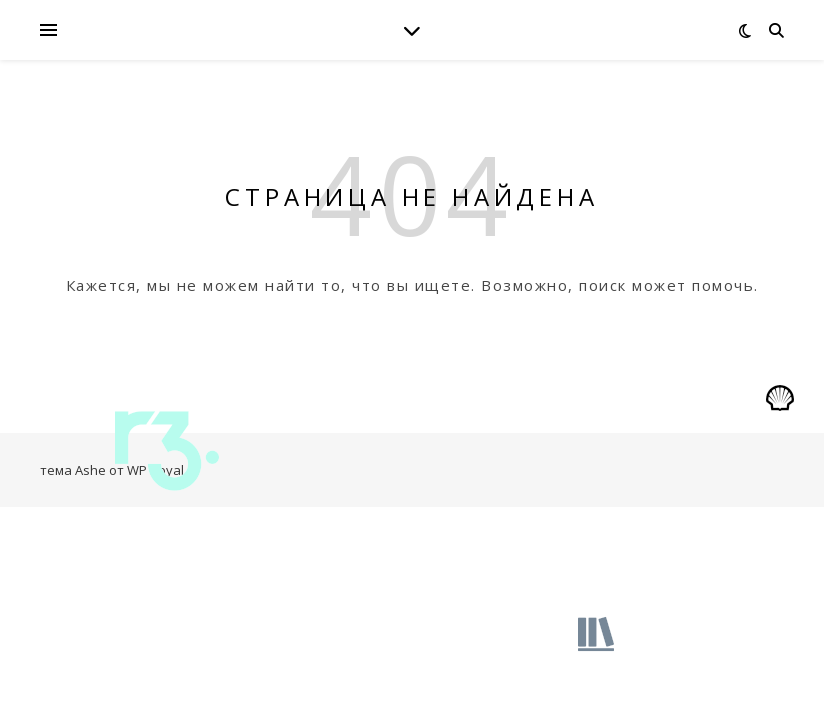  I want to click on shell oil company logo, so click(780, 398).